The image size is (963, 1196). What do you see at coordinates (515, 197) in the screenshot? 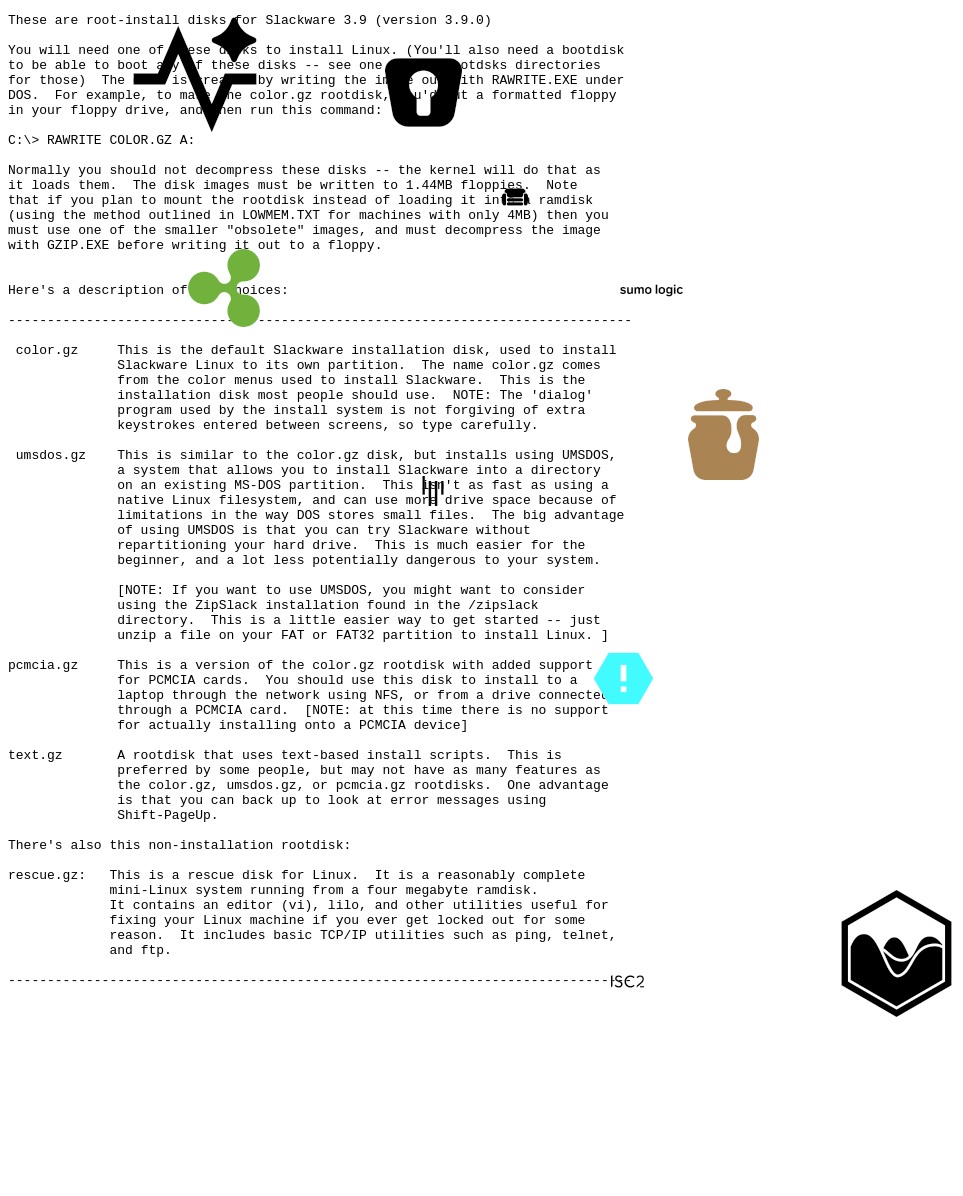
I see `apache couchdb database service` at bounding box center [515, 197].